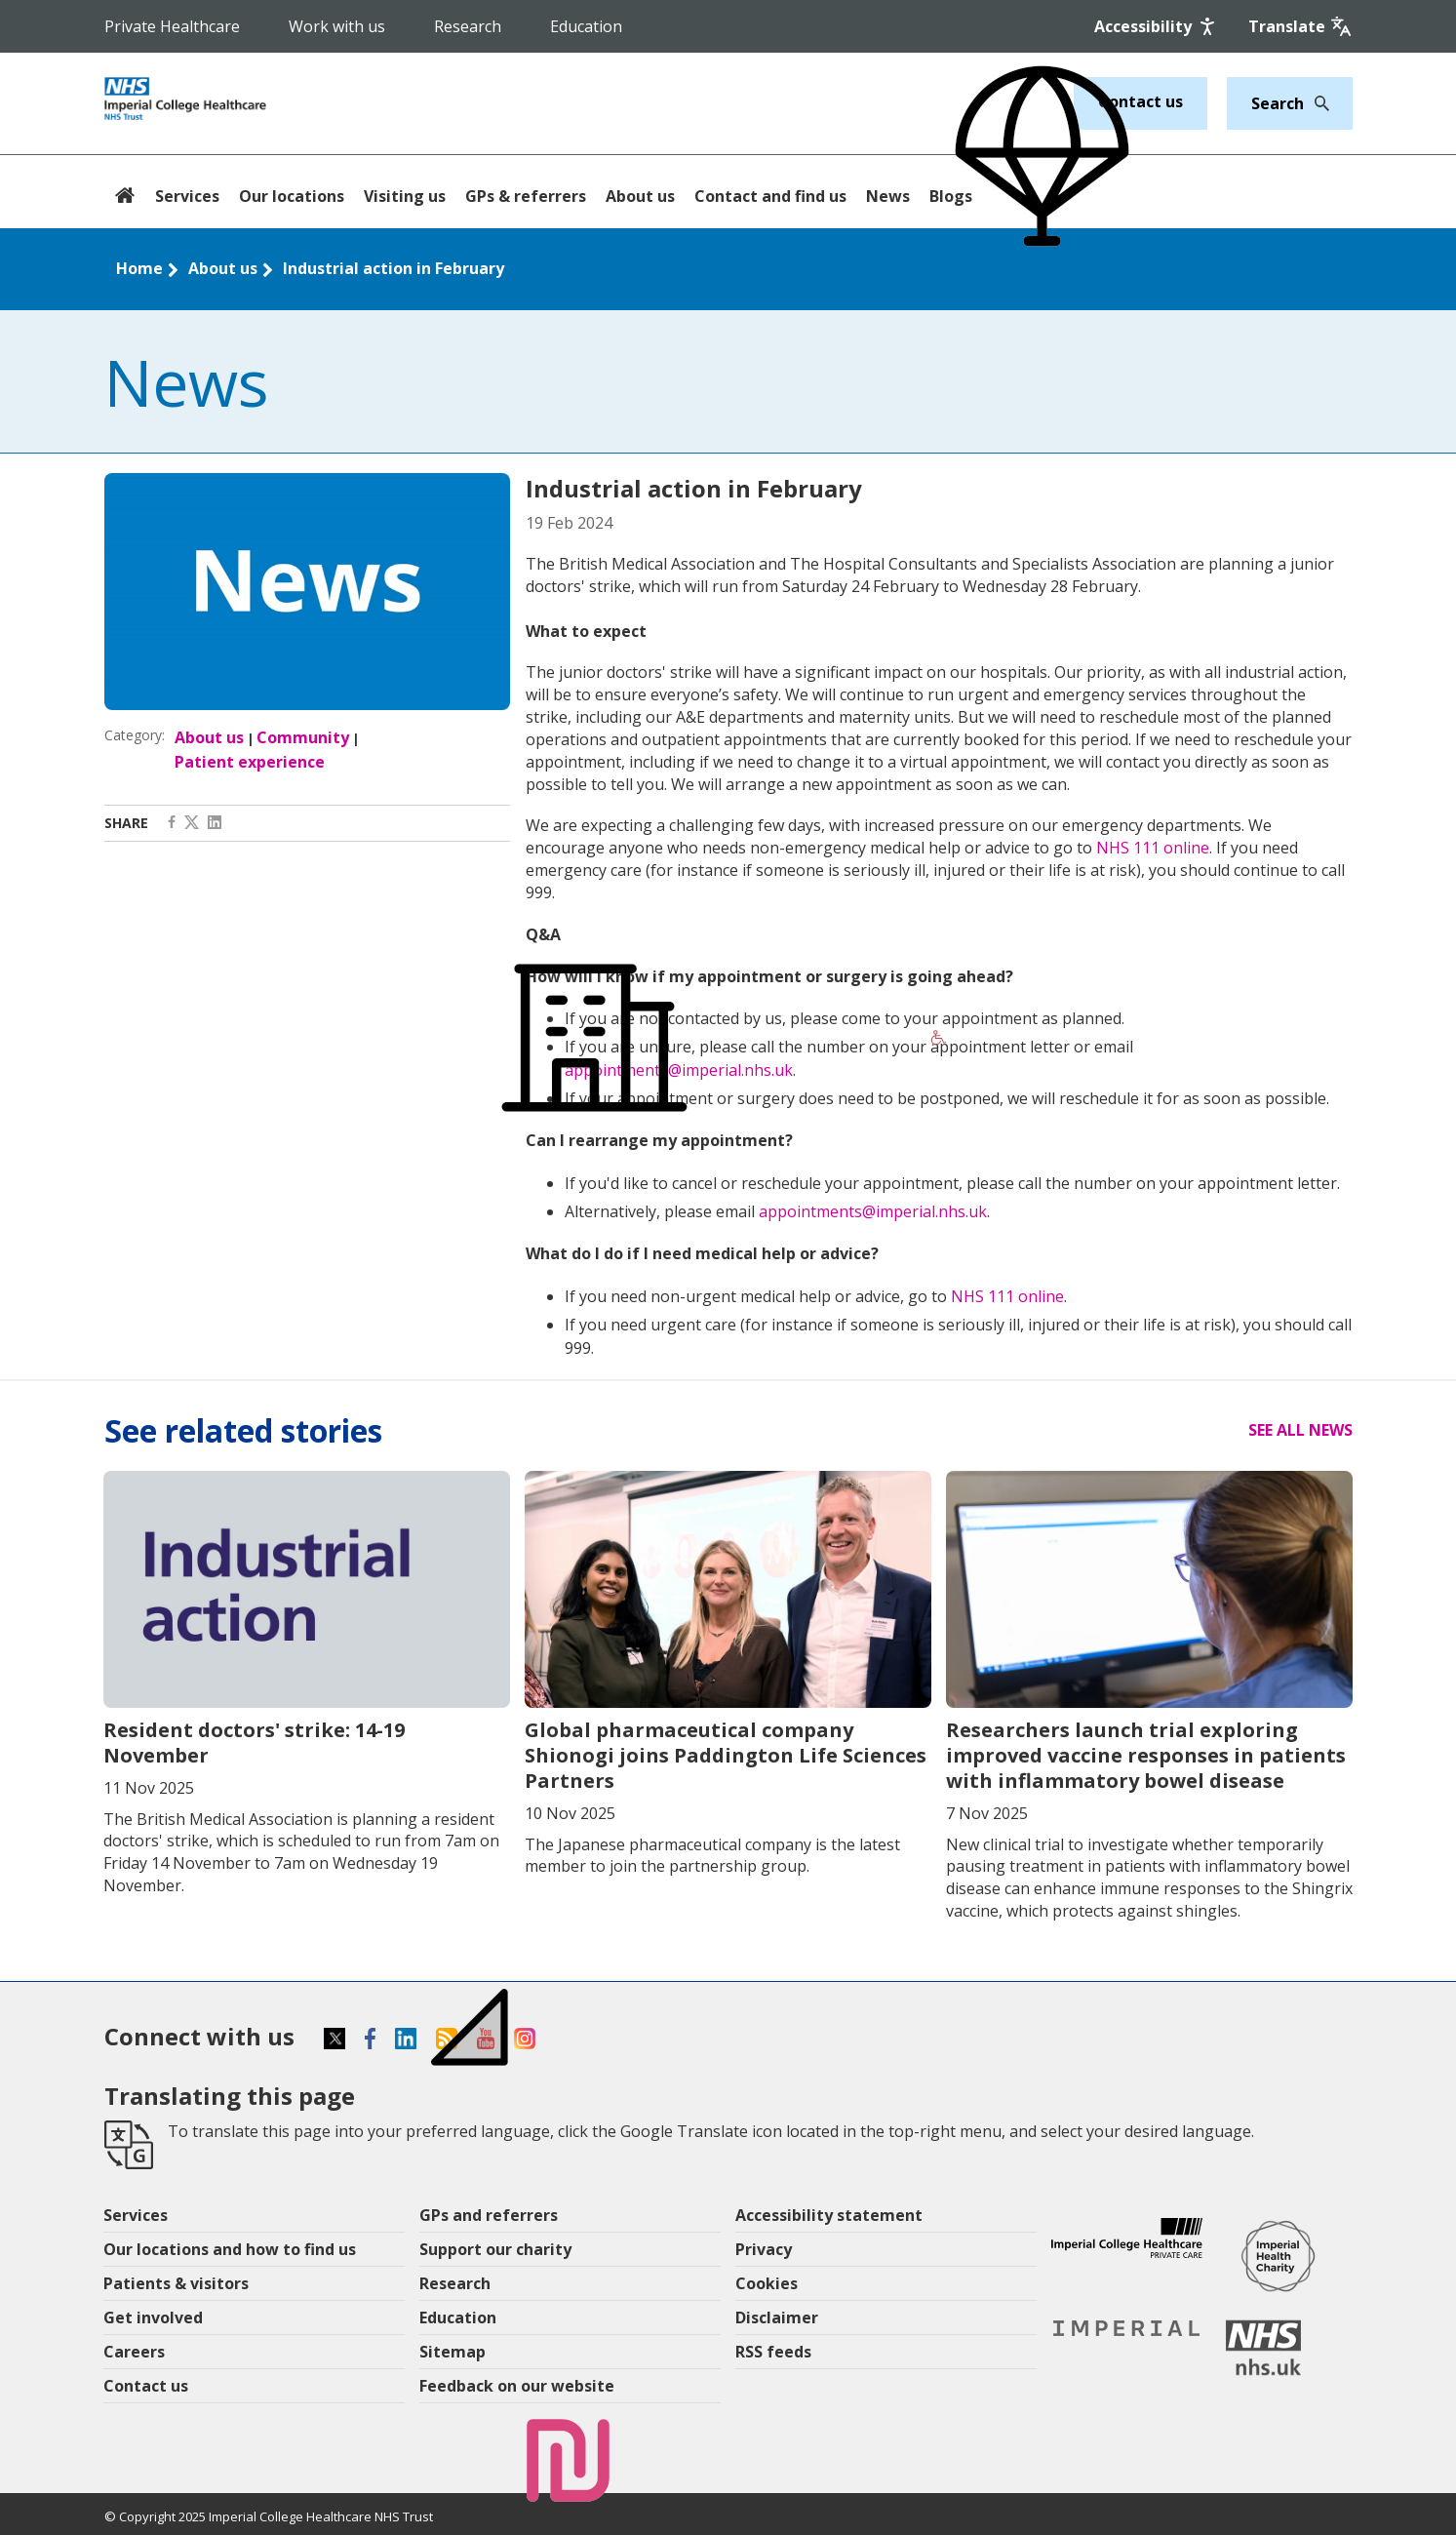  What do you see at coordinates (568, 2460) in the screenshot?
I see `indicates Israeli shekel currency` at bounding box center [568, 2460].